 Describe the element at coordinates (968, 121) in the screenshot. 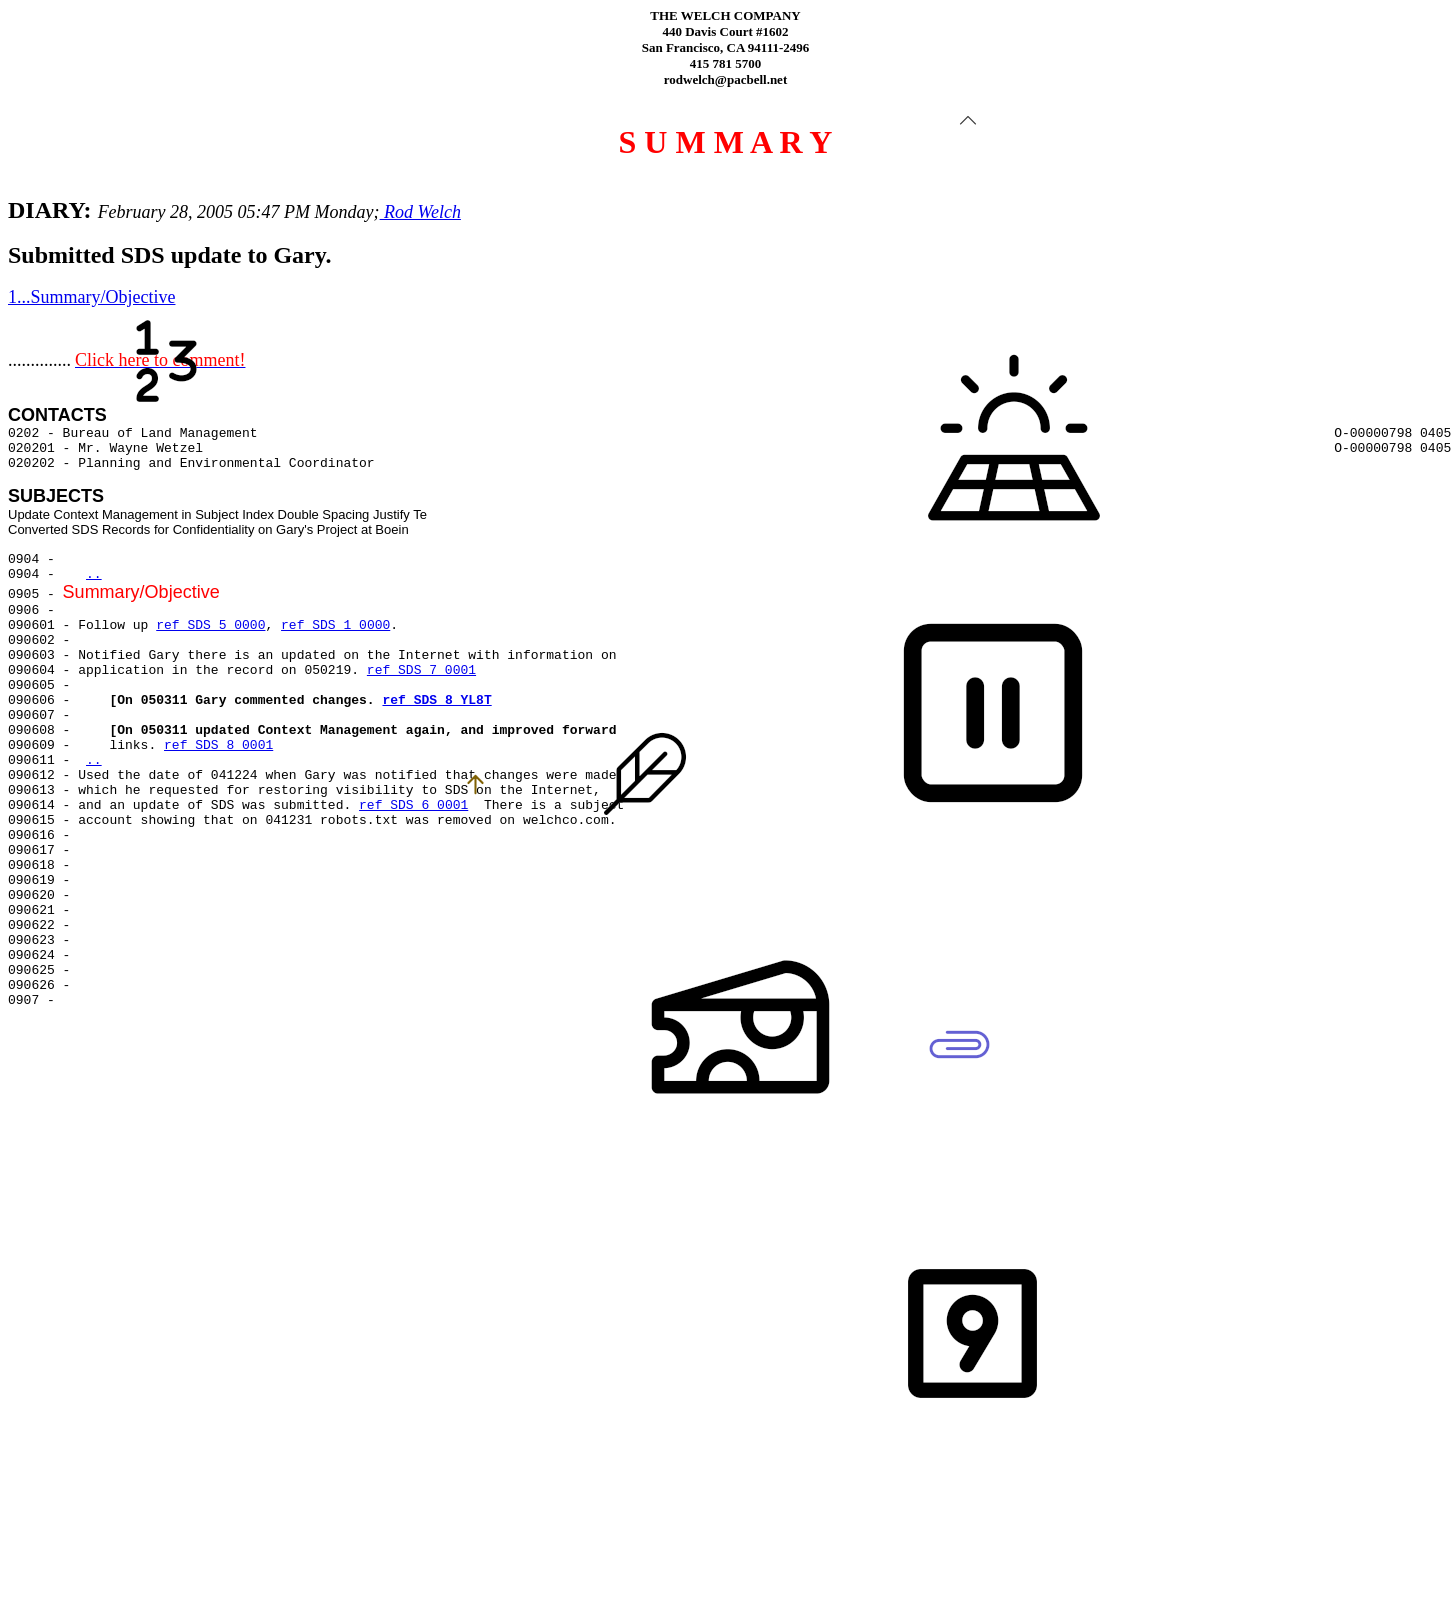

I see `collapse an expanded section` at that location.